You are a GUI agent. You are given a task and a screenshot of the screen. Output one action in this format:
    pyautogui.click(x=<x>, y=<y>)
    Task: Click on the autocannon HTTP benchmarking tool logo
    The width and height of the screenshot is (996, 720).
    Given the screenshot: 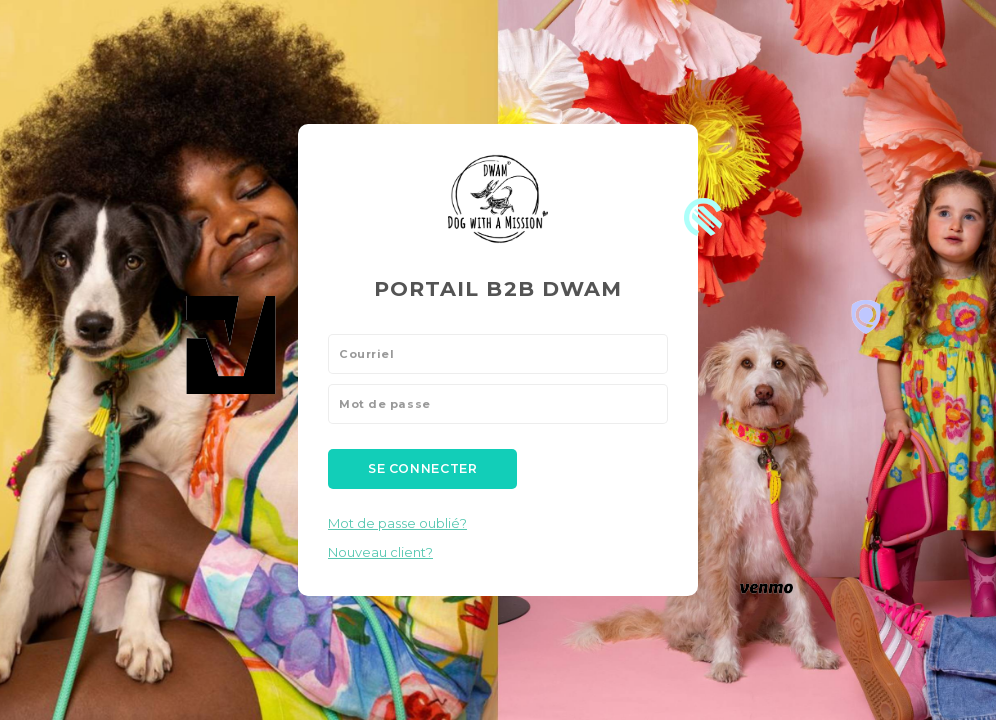 What is the action you would take?
    pyautogui.click(x=703, y=217)
    